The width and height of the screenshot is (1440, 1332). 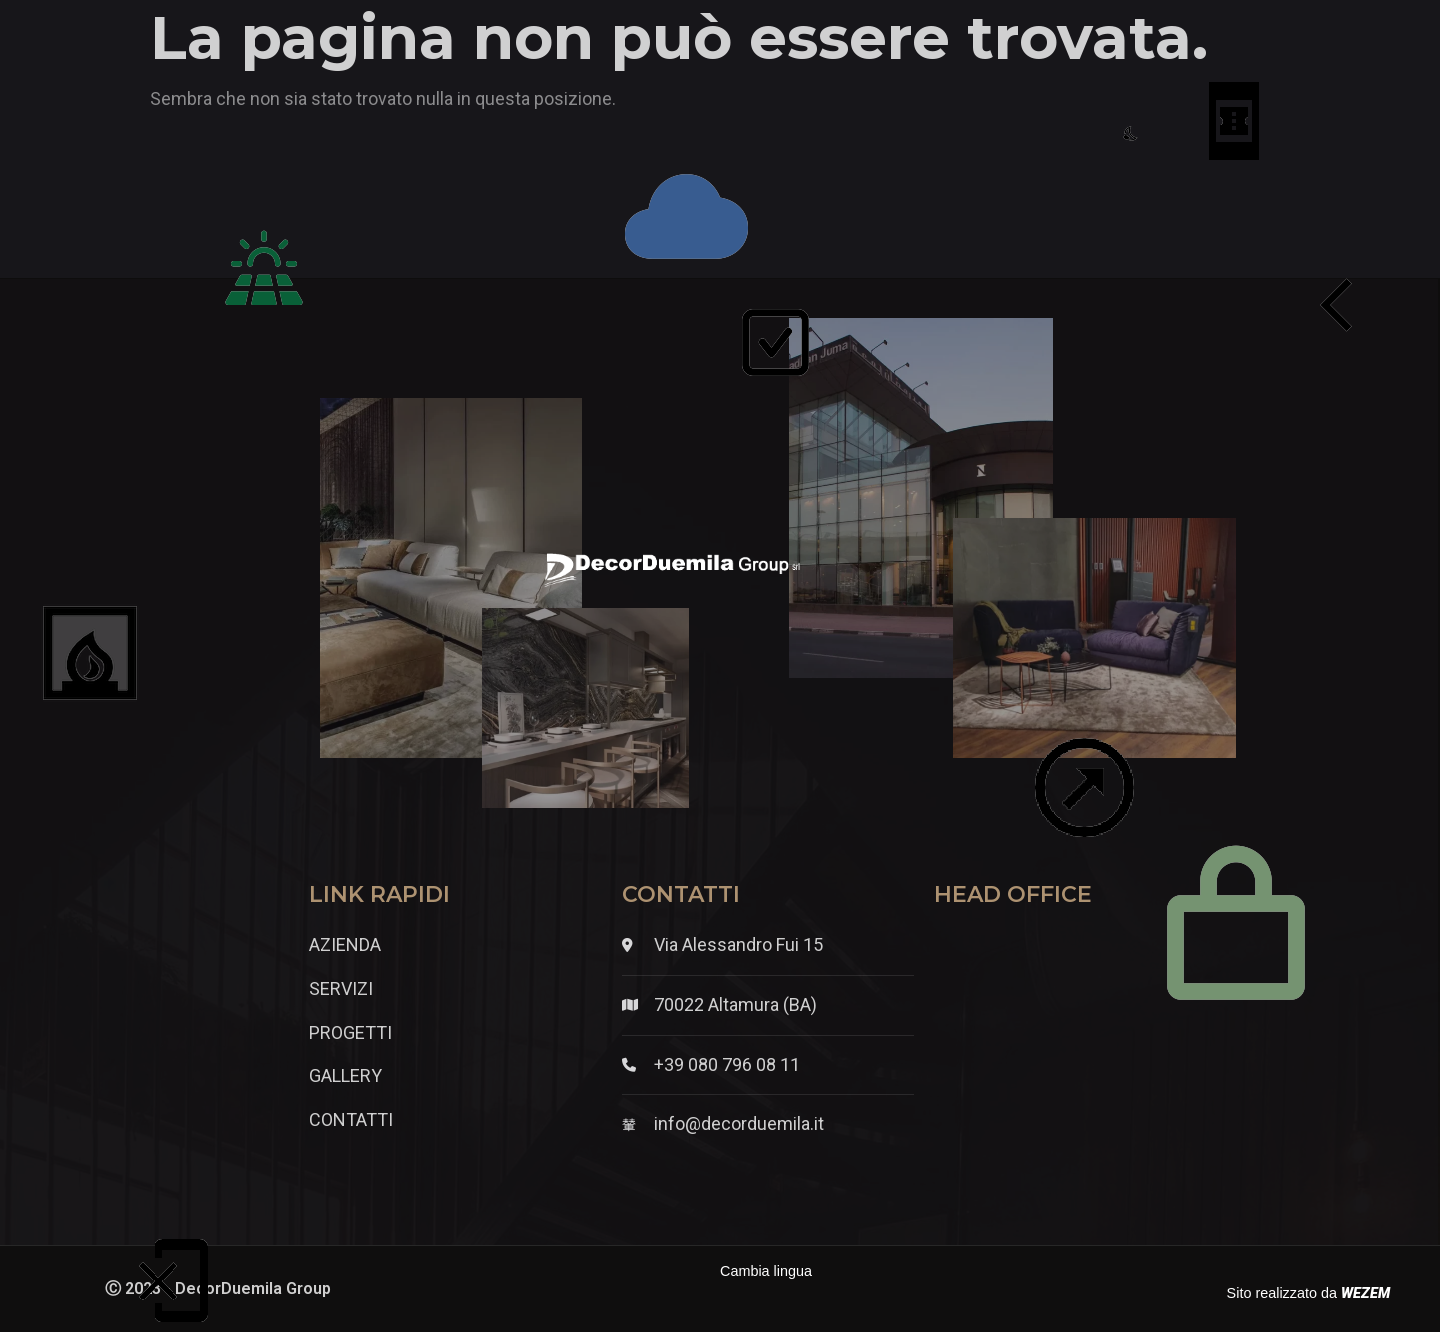 What do you see at coordinates (1084, 787) in the screenshot?
I see `open link in new window or external site` at bounding box center [1084, 787].